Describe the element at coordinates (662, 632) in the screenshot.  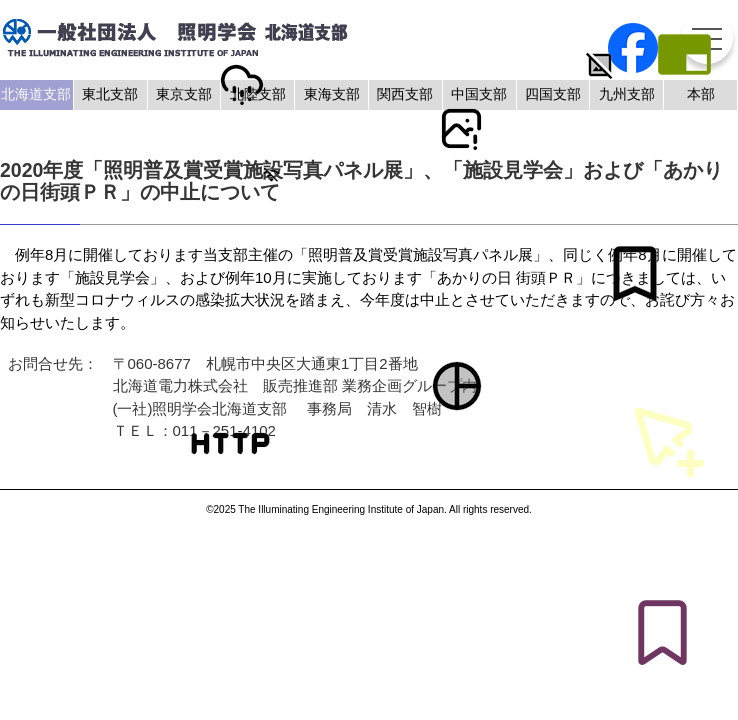
I see `save this item for later` at that location.